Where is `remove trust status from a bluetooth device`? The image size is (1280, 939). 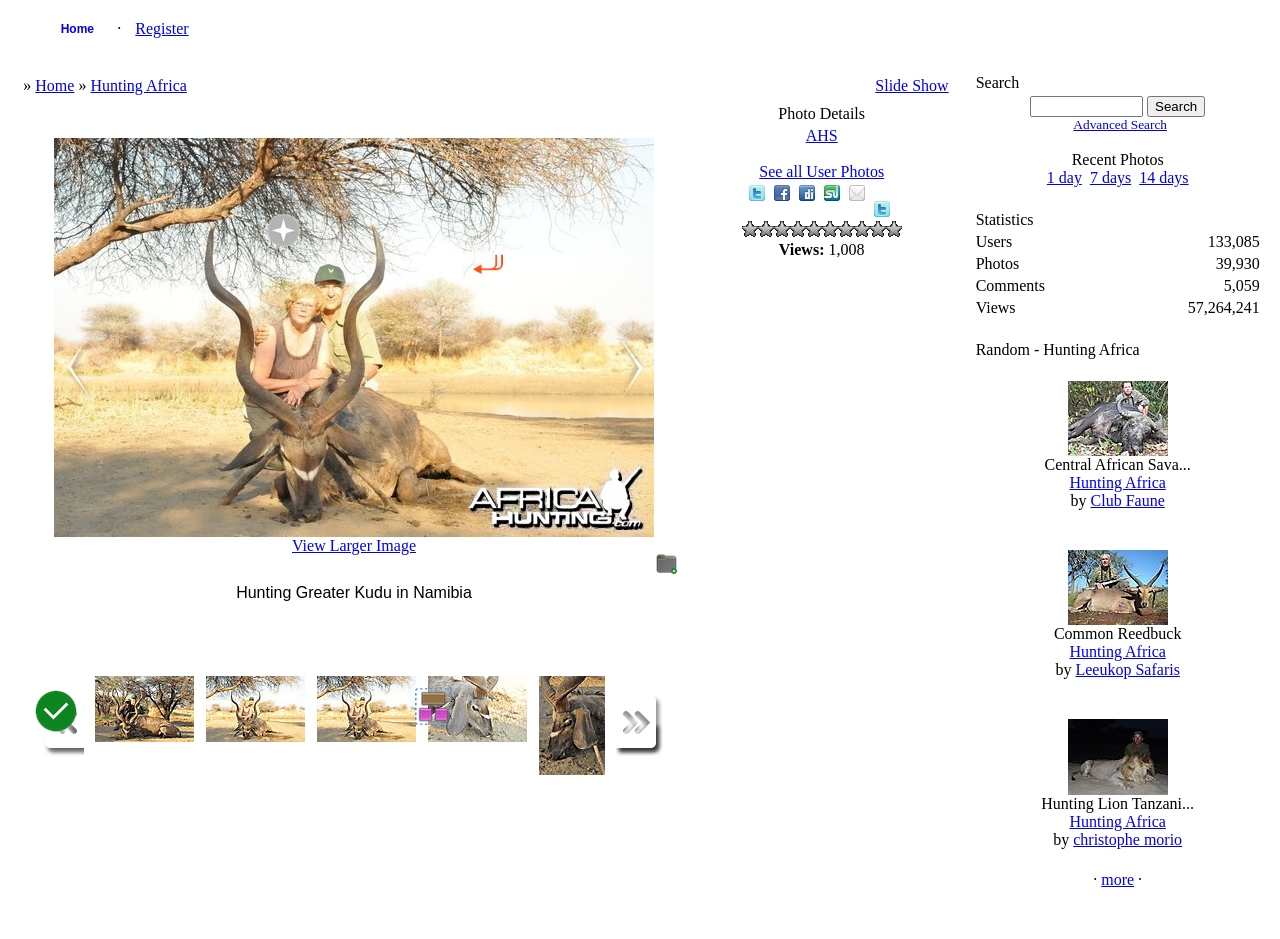
remove trust status from a bluetooth device is located at coordinates (283, 230).